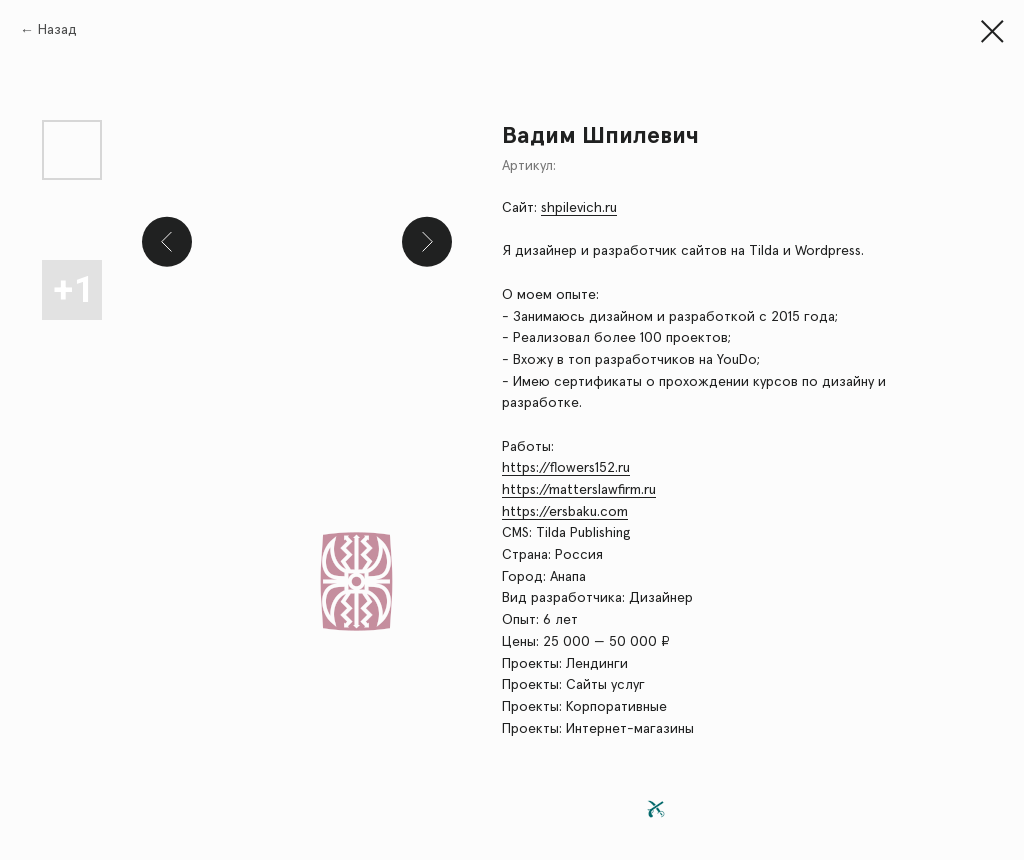 This screenshot has width=1024, height=860. I want to click on access pirate or swashbuckler game mode, so click(656, 809).